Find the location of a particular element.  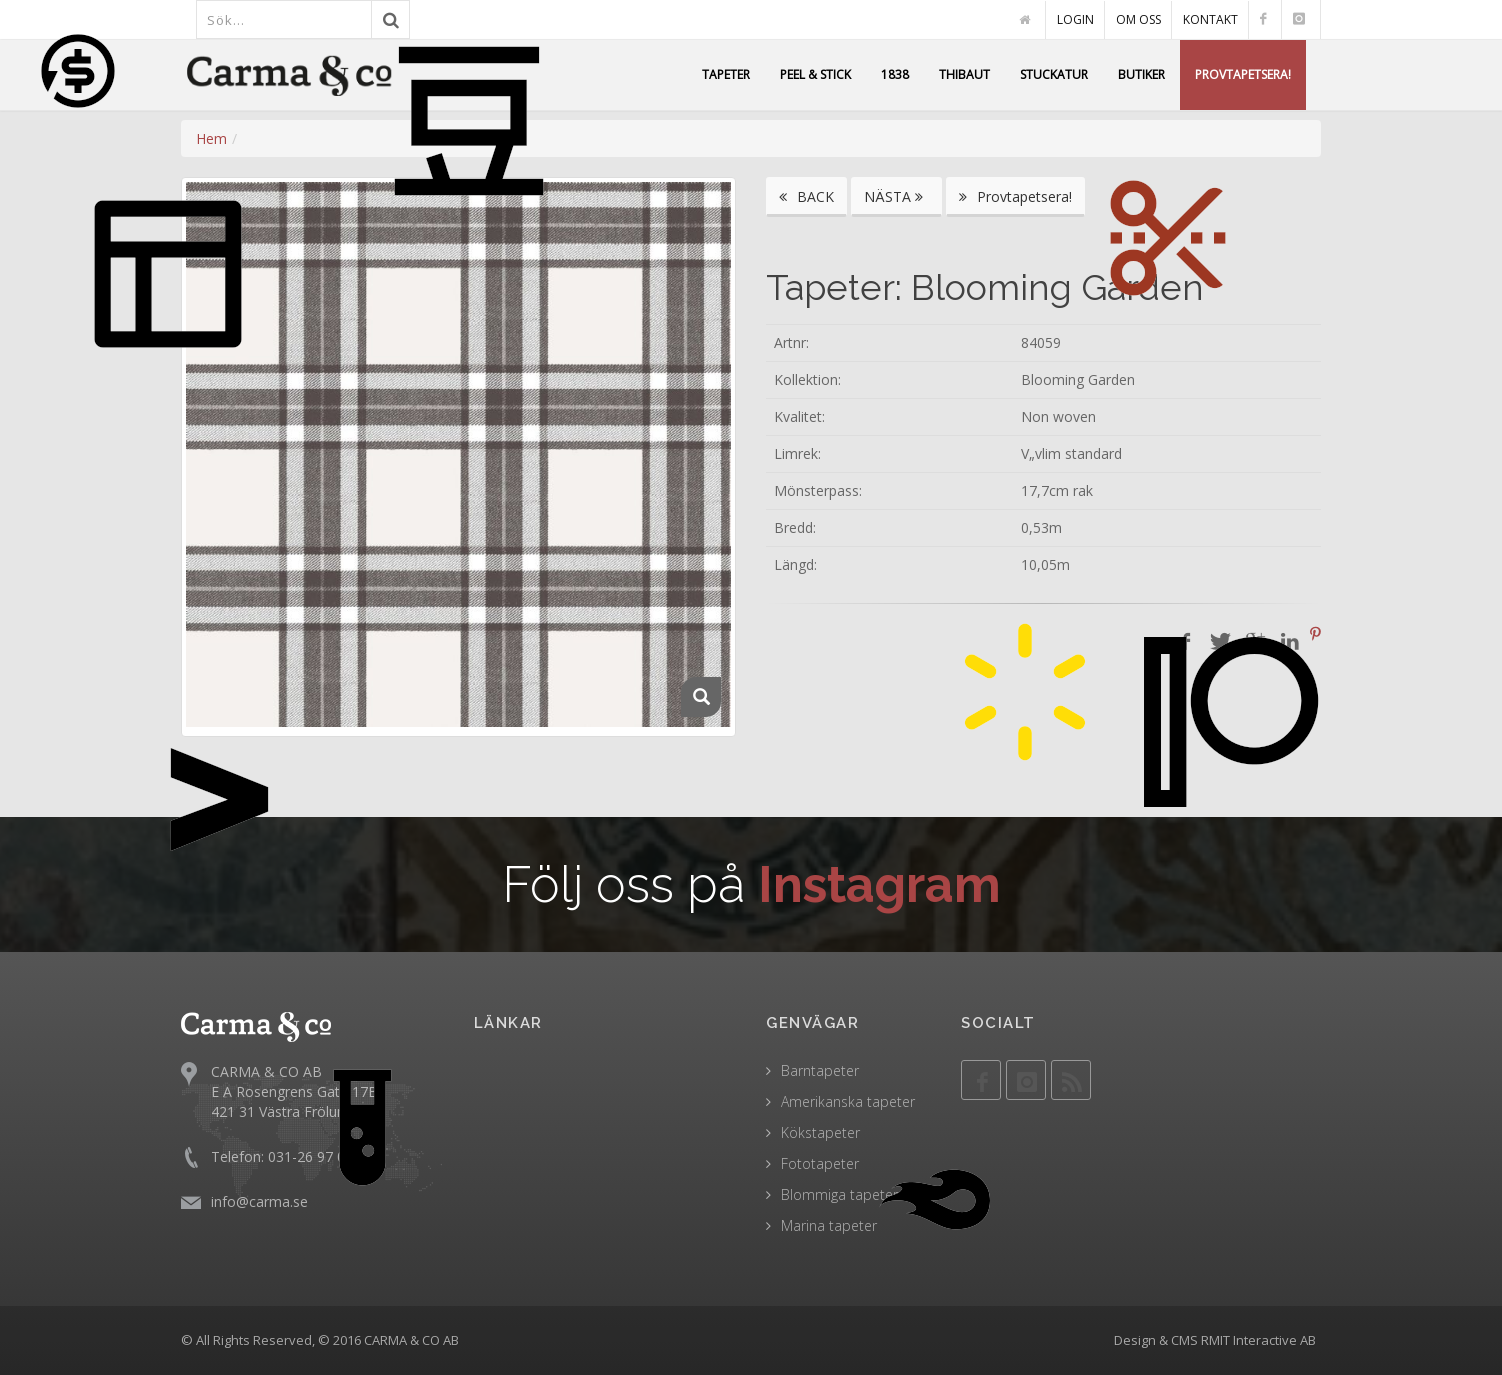

open MediaFire cloud storage is located at coordinates (934, 1199).